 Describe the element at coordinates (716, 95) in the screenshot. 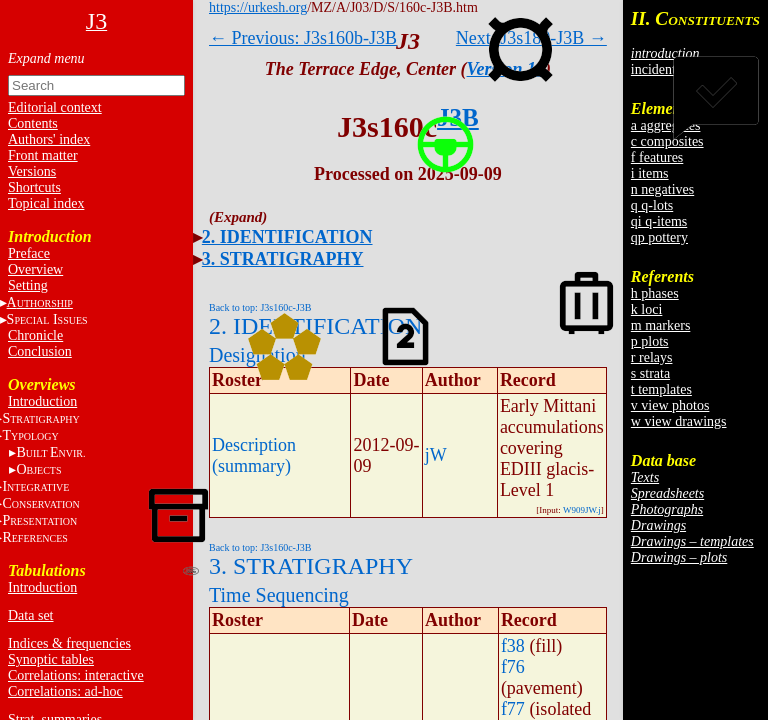

I see `message sent successfully` at that location.